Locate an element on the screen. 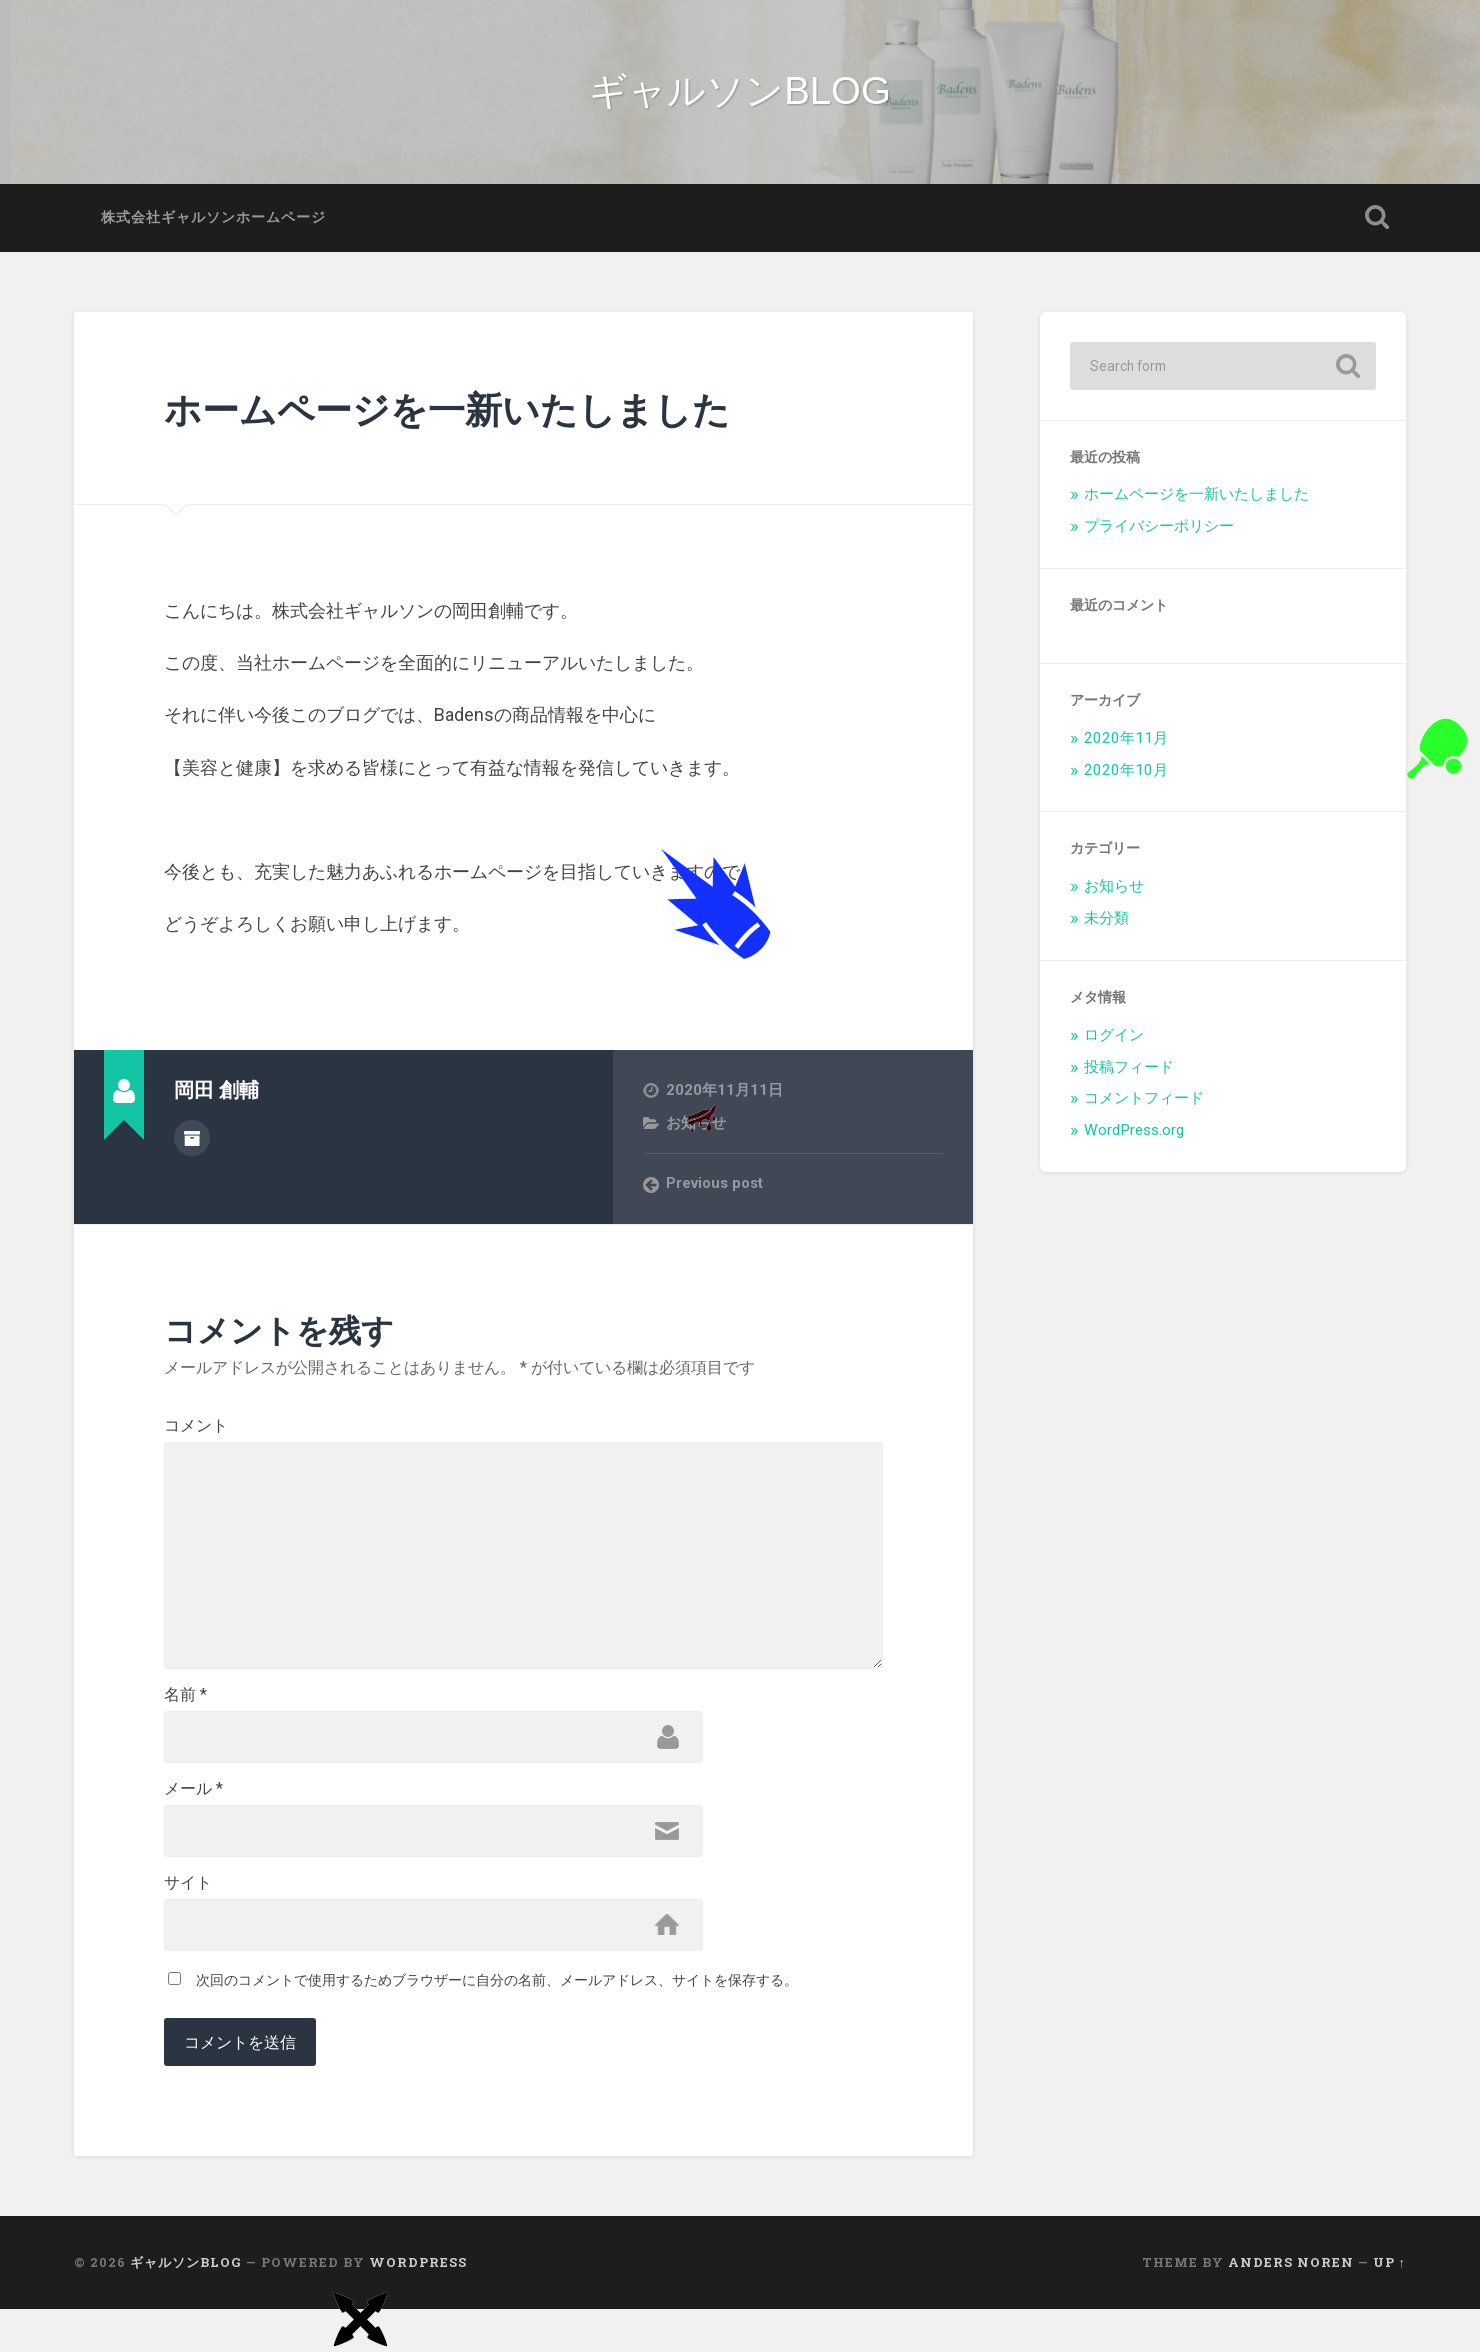 The width and height of the screenshot is (1480, 2352). expand content in multiple directions is located at coordinates (360, 2319).